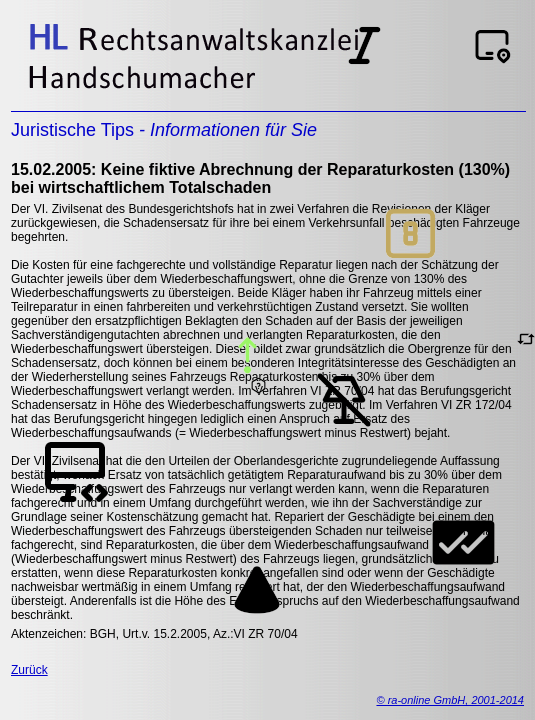  What do you see at coordinates (344, 400) in the screenshot?
I see `turn off desk lamp` at bounding box center [344, 400].